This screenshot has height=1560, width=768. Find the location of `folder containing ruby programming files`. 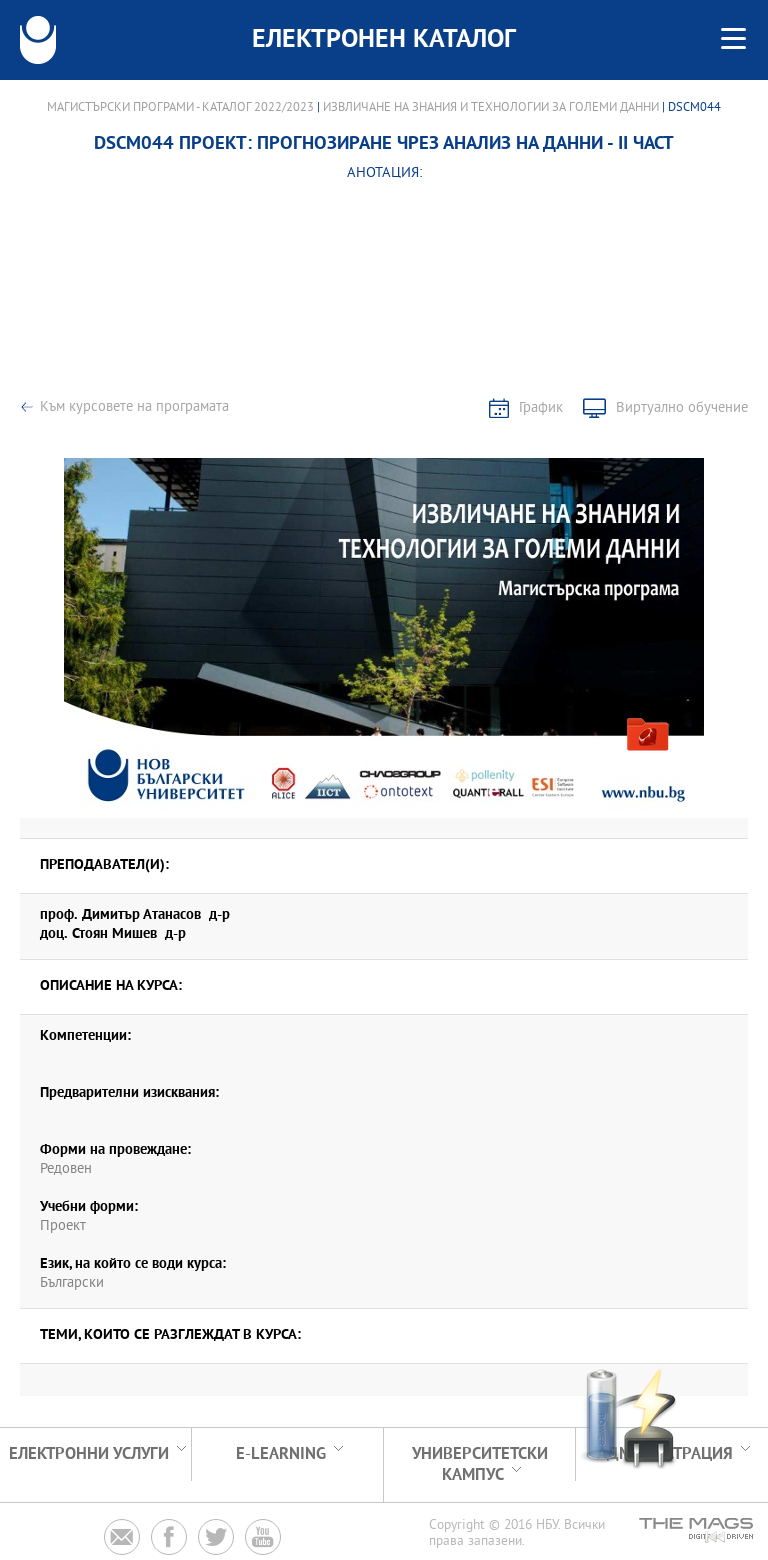

folder containing ruby programming files is located at coordinates (647, 735).